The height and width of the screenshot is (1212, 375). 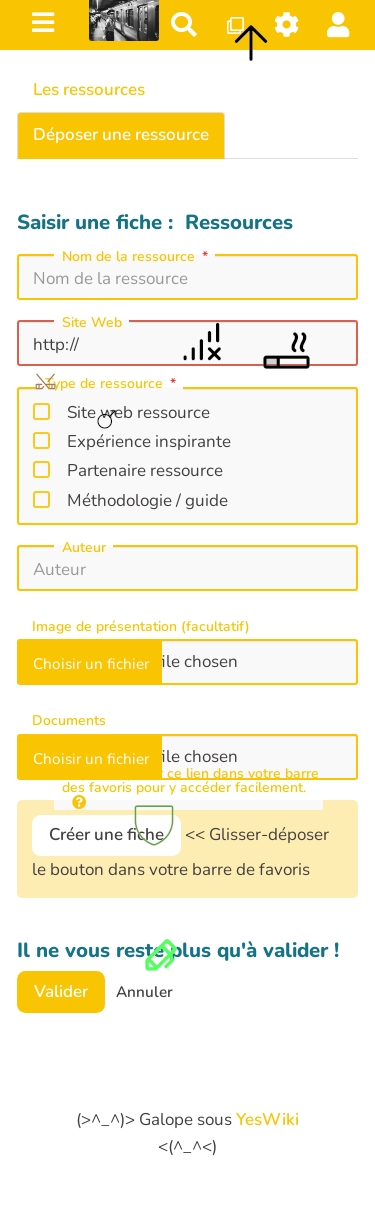 I want to click on indicates male gender selection, so click(x=107, y=419).